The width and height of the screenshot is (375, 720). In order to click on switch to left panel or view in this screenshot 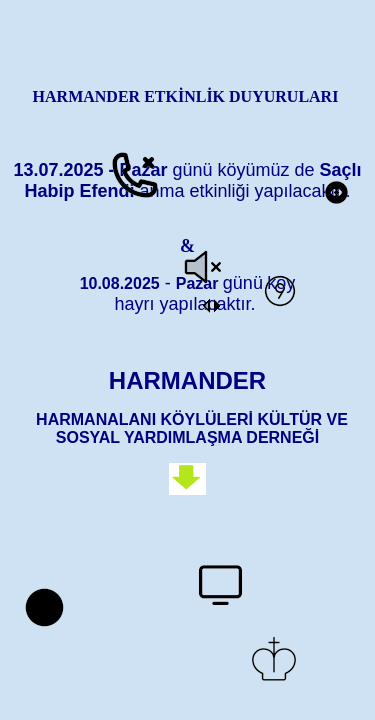, I will do `click(212, 306)`.